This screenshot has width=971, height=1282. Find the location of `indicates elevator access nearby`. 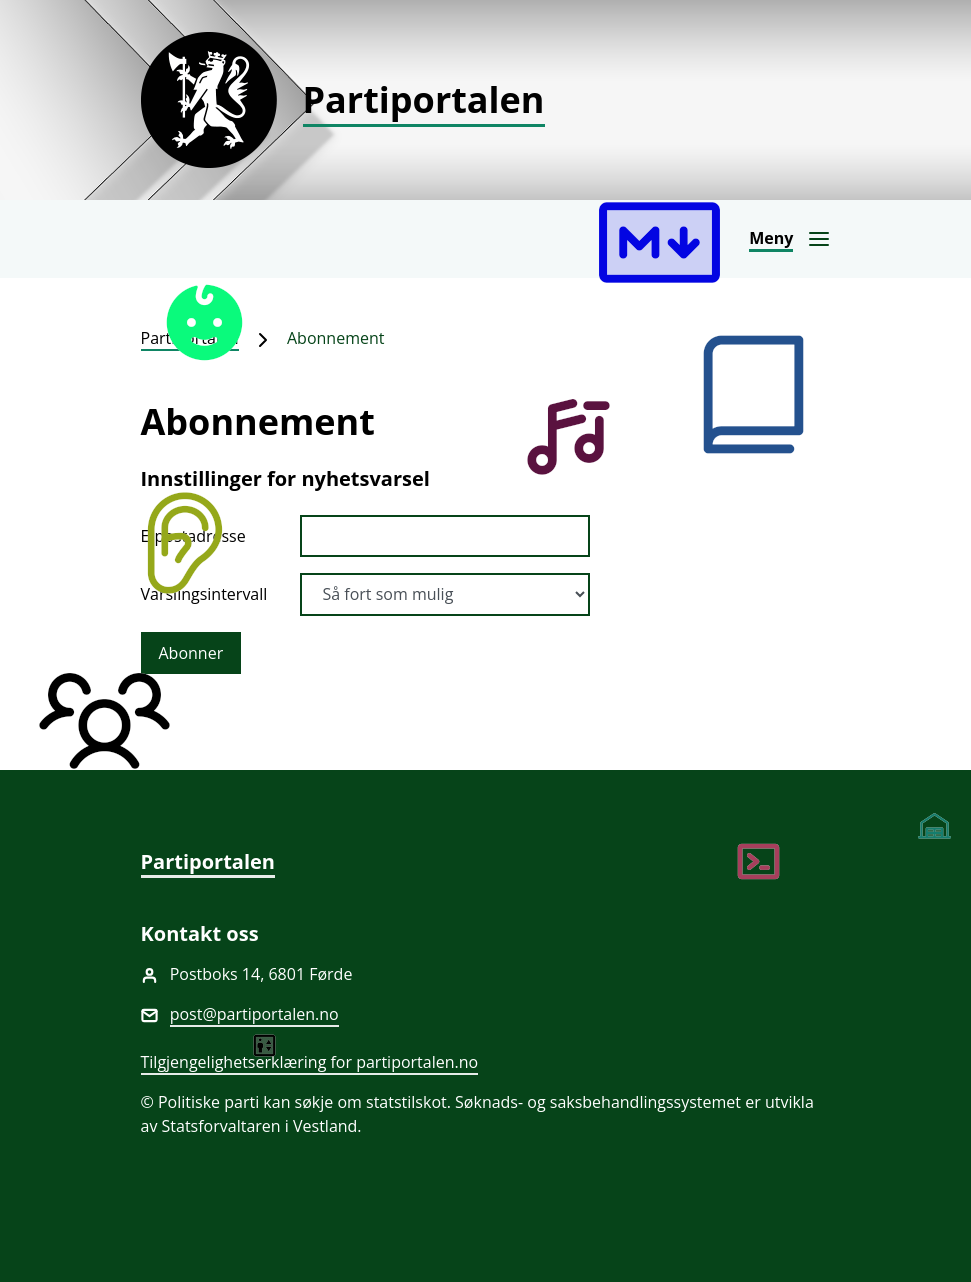

indicates elevator access nearby is located at coordinates (264, 1045).